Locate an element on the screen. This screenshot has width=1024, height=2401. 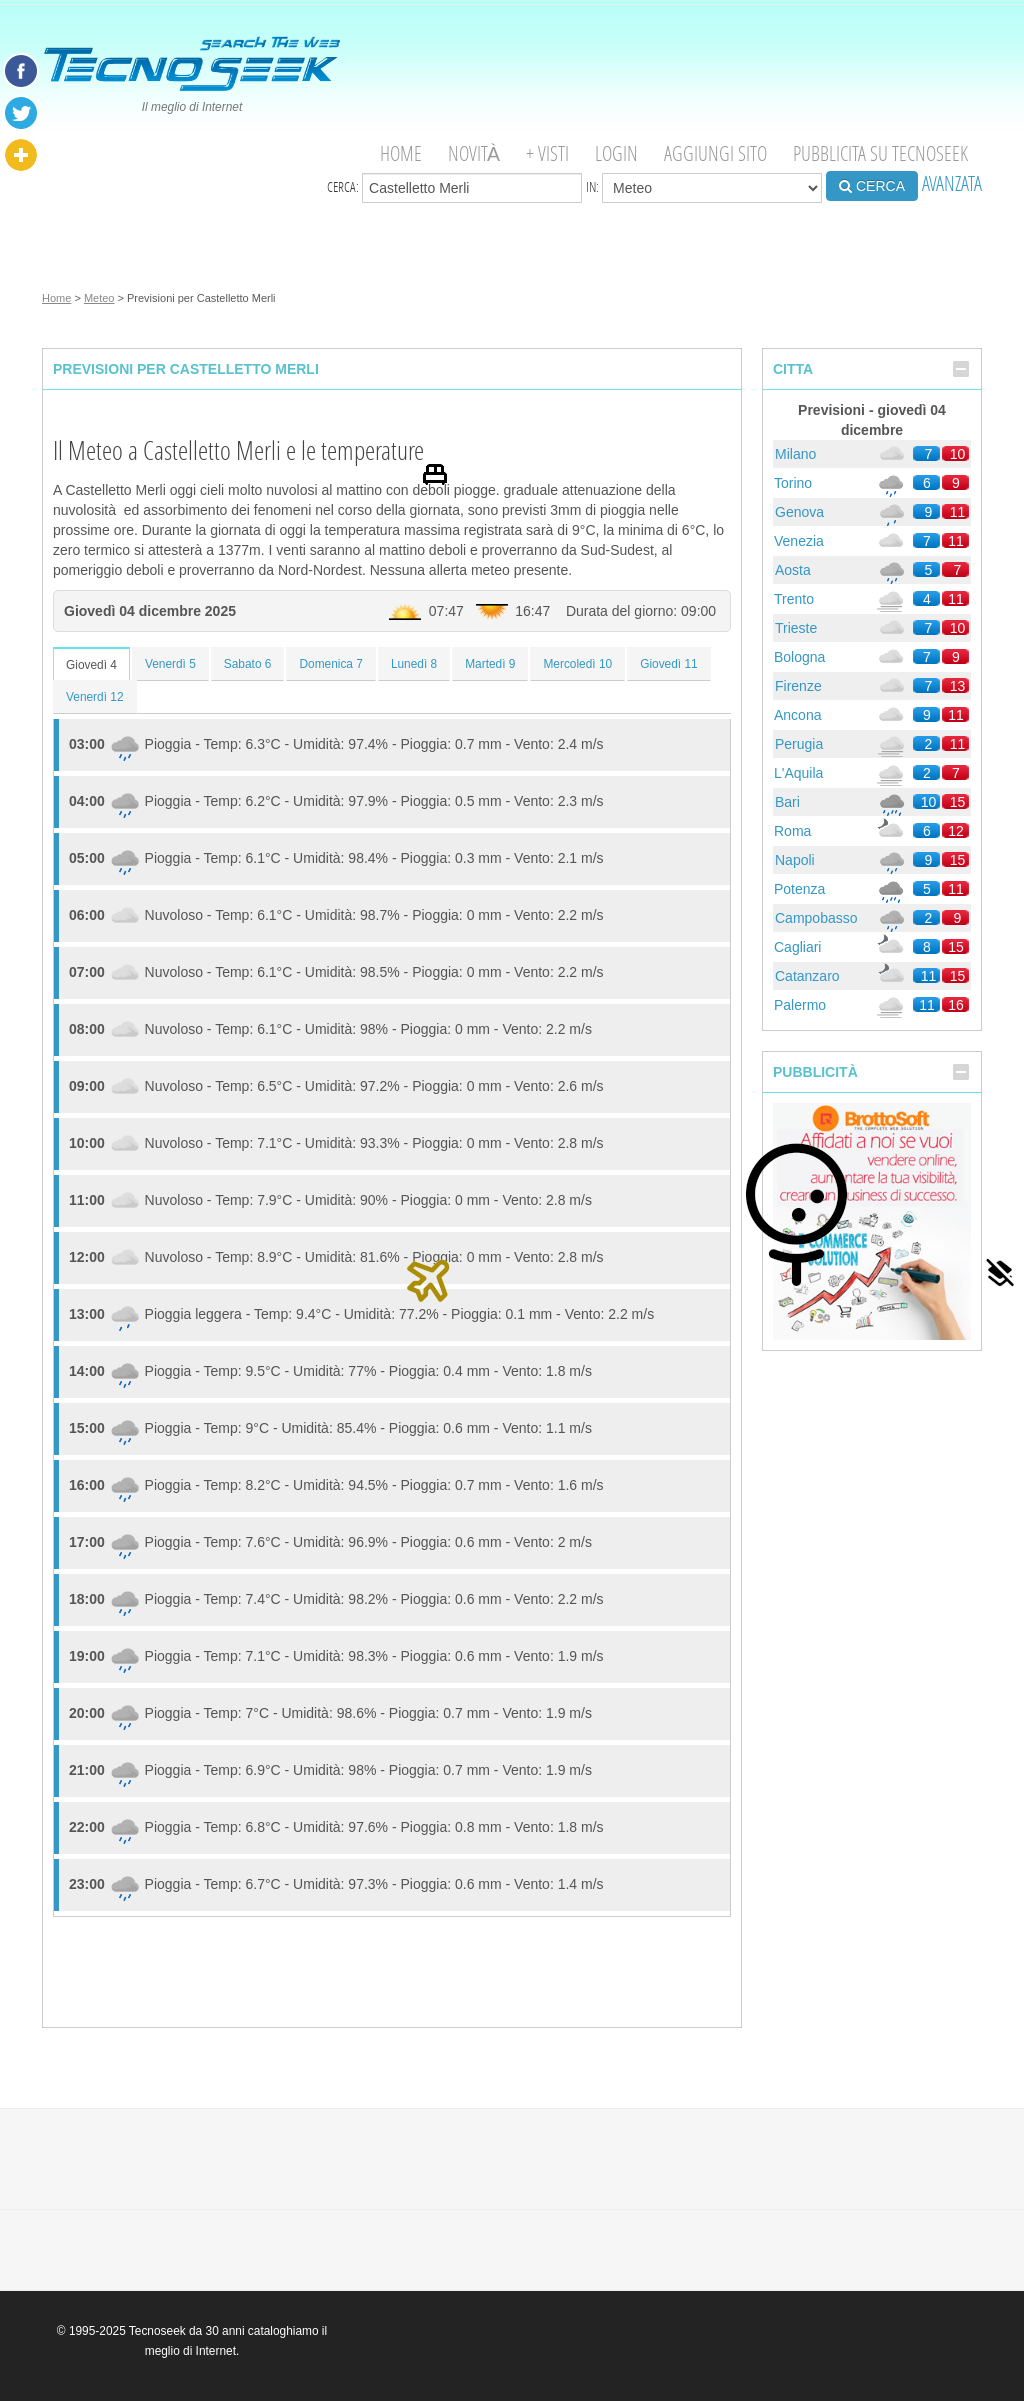
clear all map layers is located at coordinates (1000, 1274).